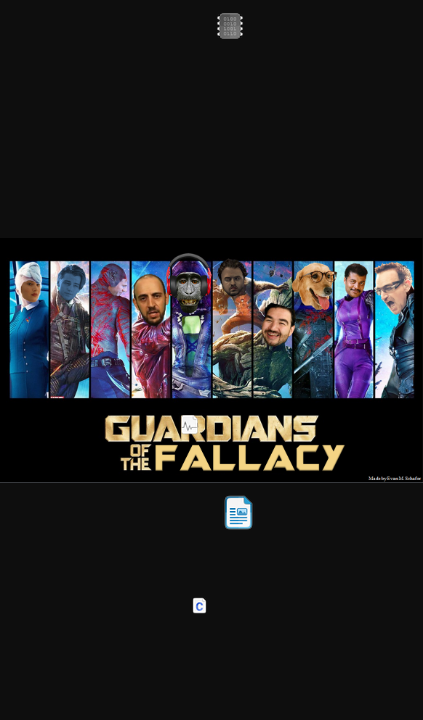  Describe the element at coordinates (238, 512) in the screenshot. I see `open a libreoffice writer document` at that location.